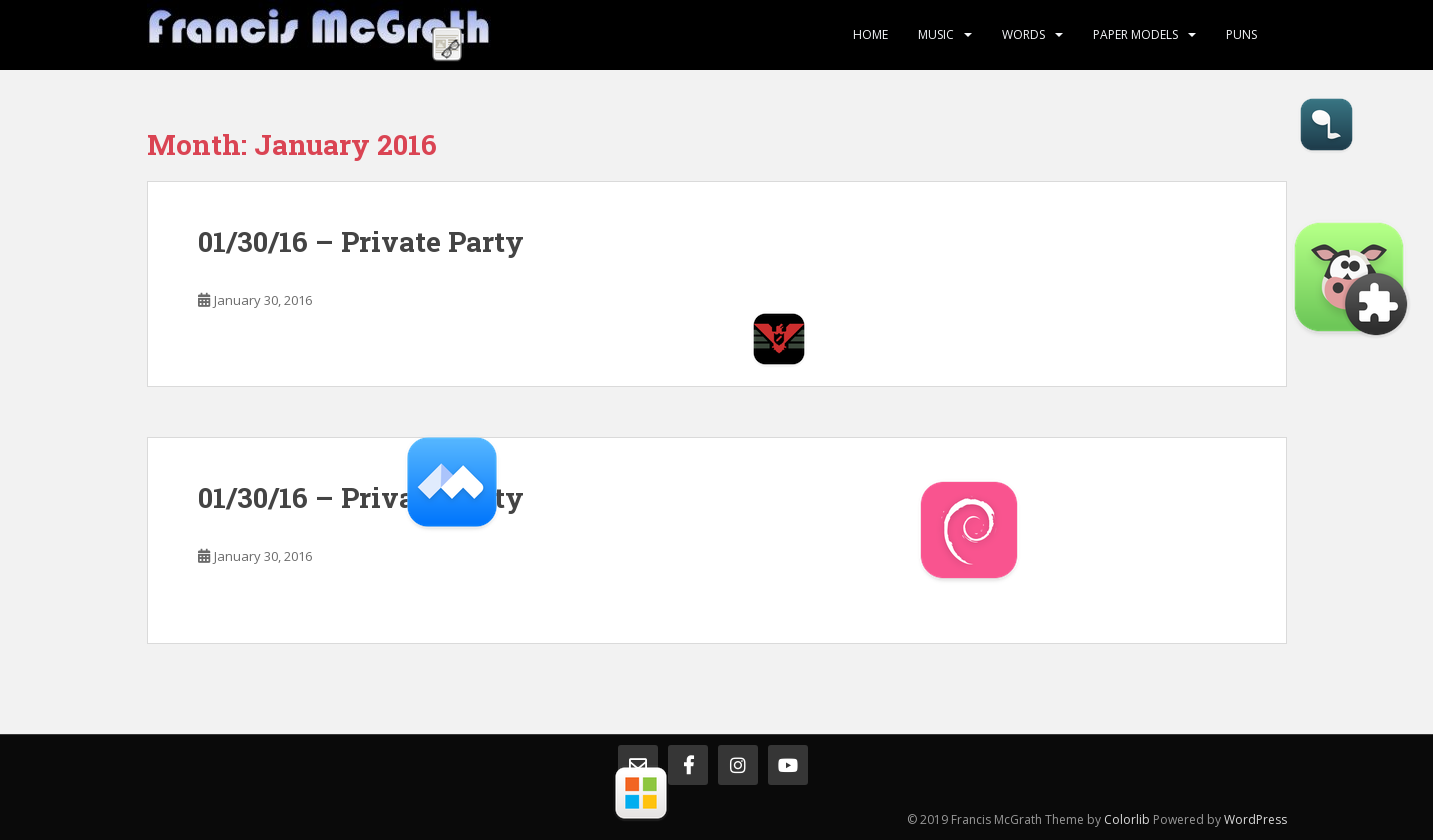  I want to click on launch papers, please game, so click(779, 339).